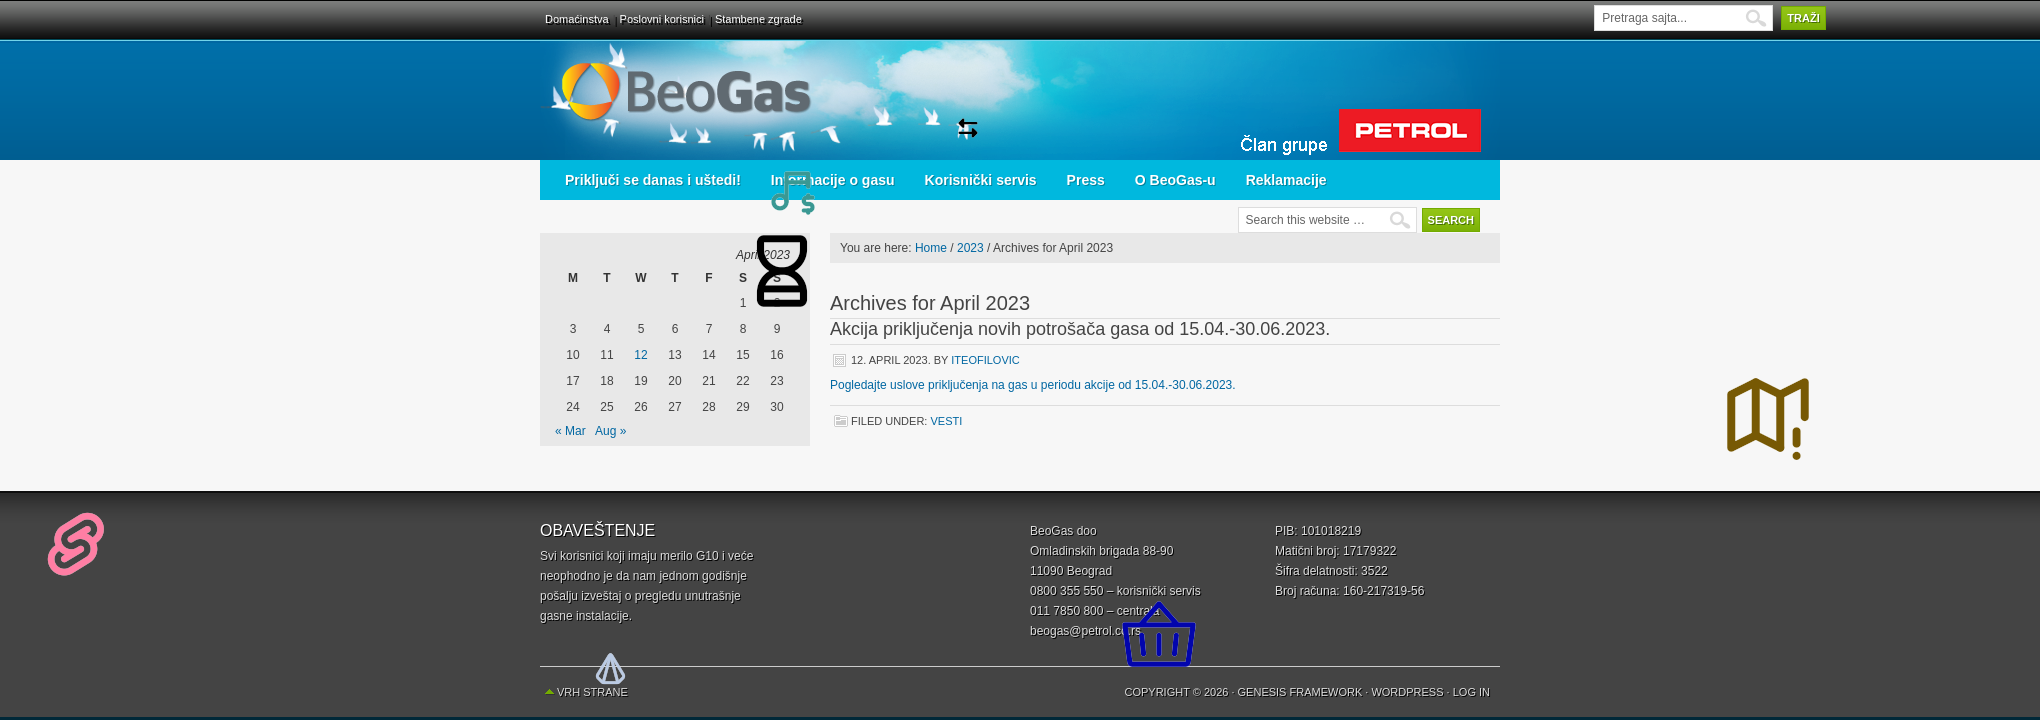 Image resolution: width=2040 pixels, height=720 pixels. What do you see at coordinates (1768, 415) in the screenshot?
I see `map error or issue detected` at bounding box center [1768, 415].